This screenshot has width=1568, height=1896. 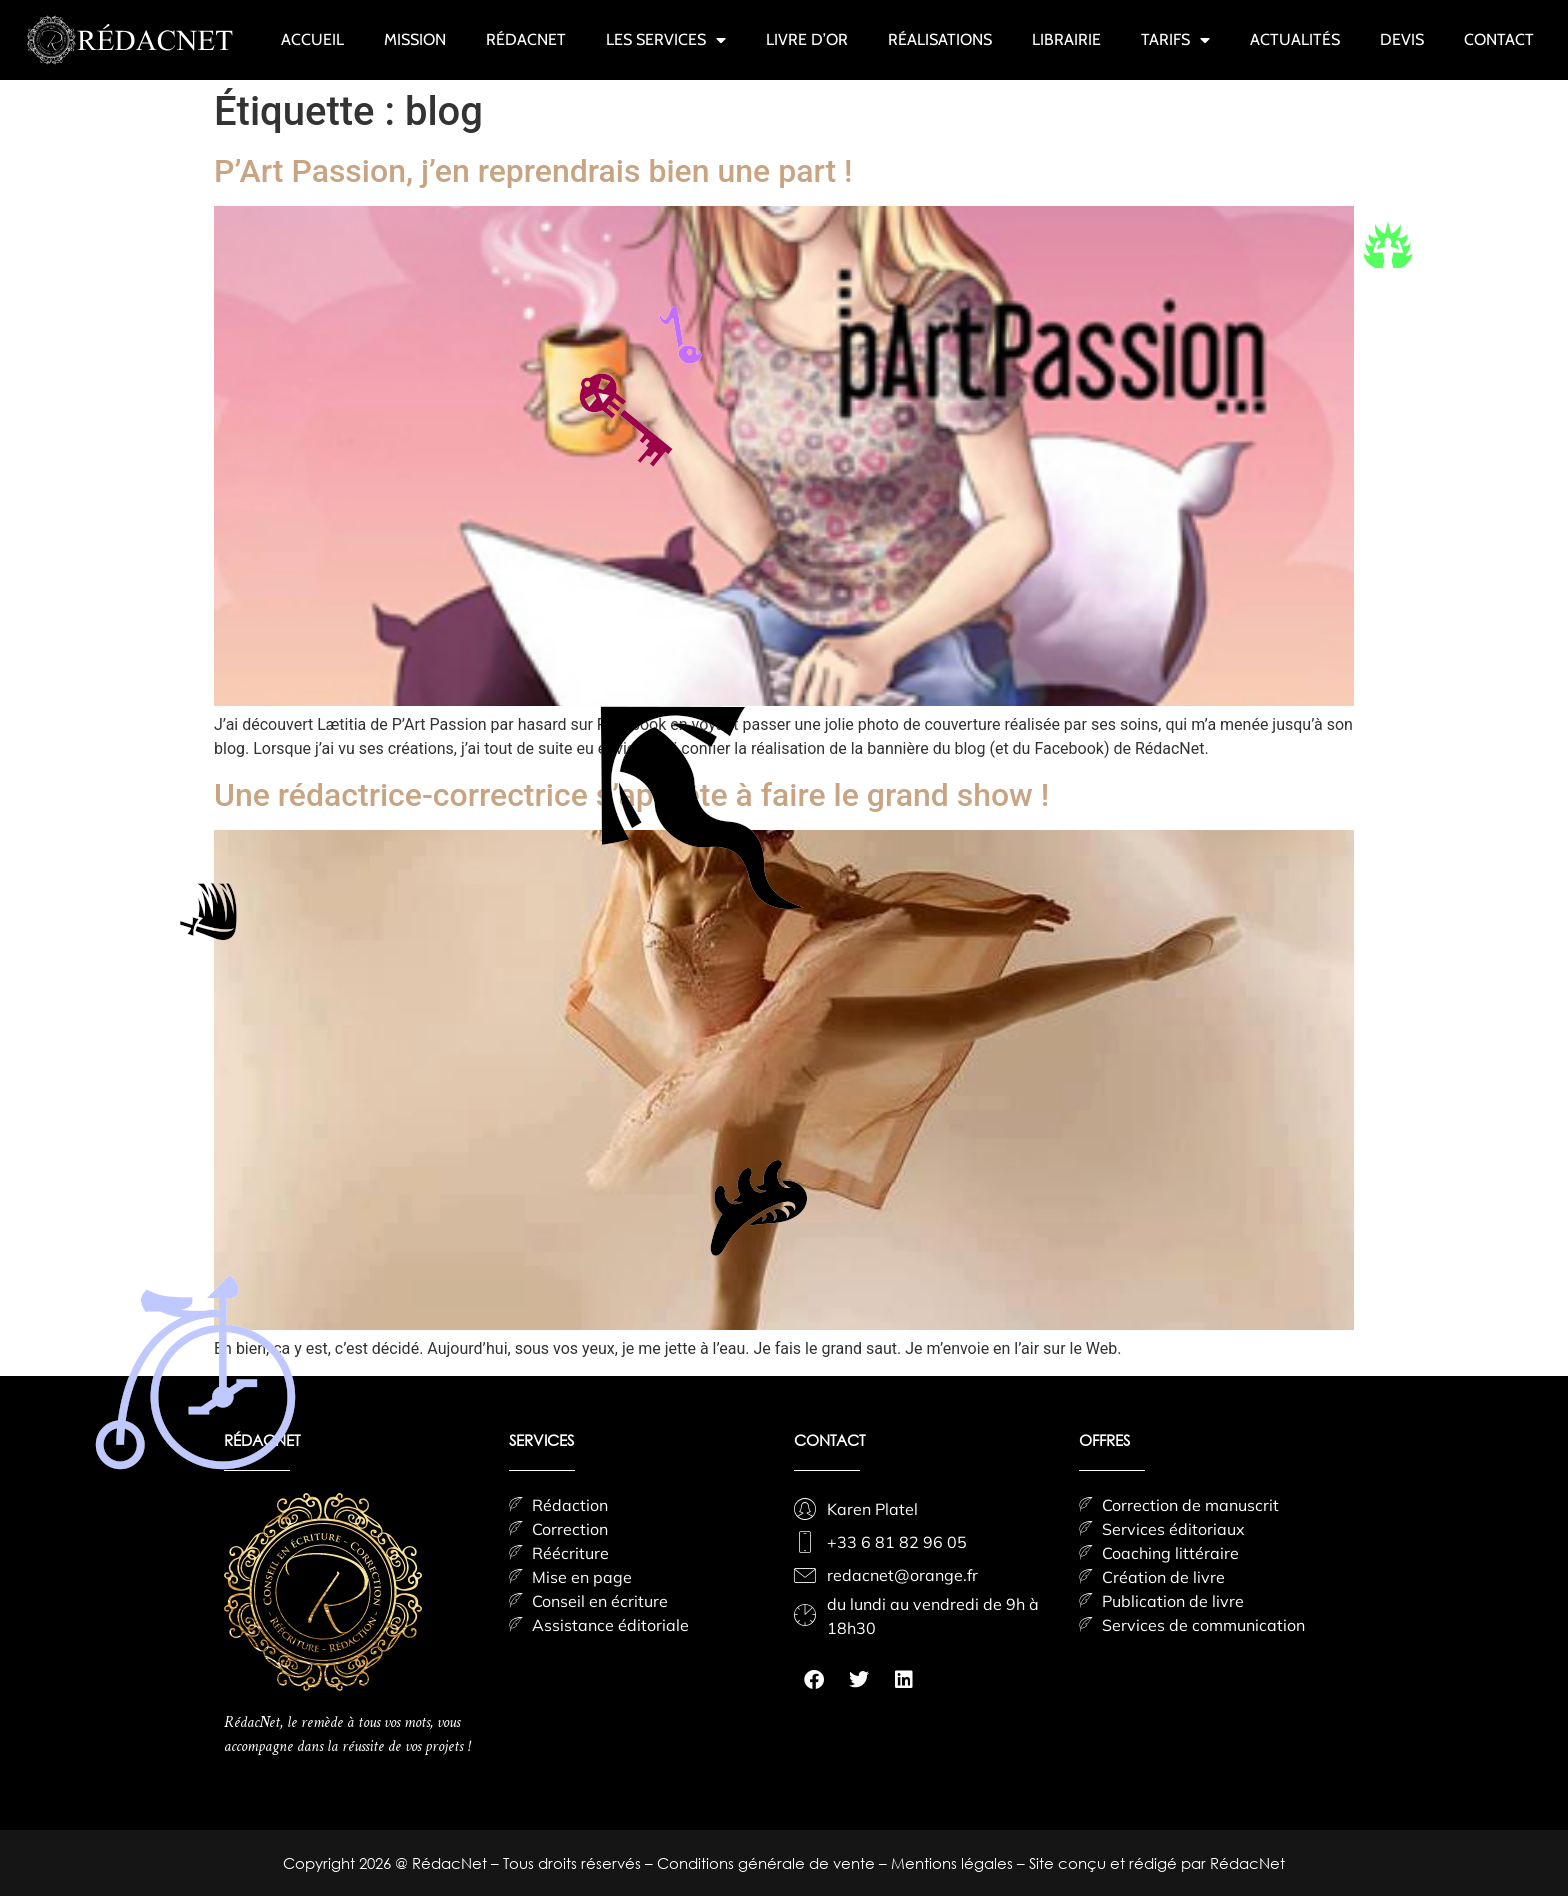 I want to click on activate a power-up or special ability, so click(x=1388, y=244).